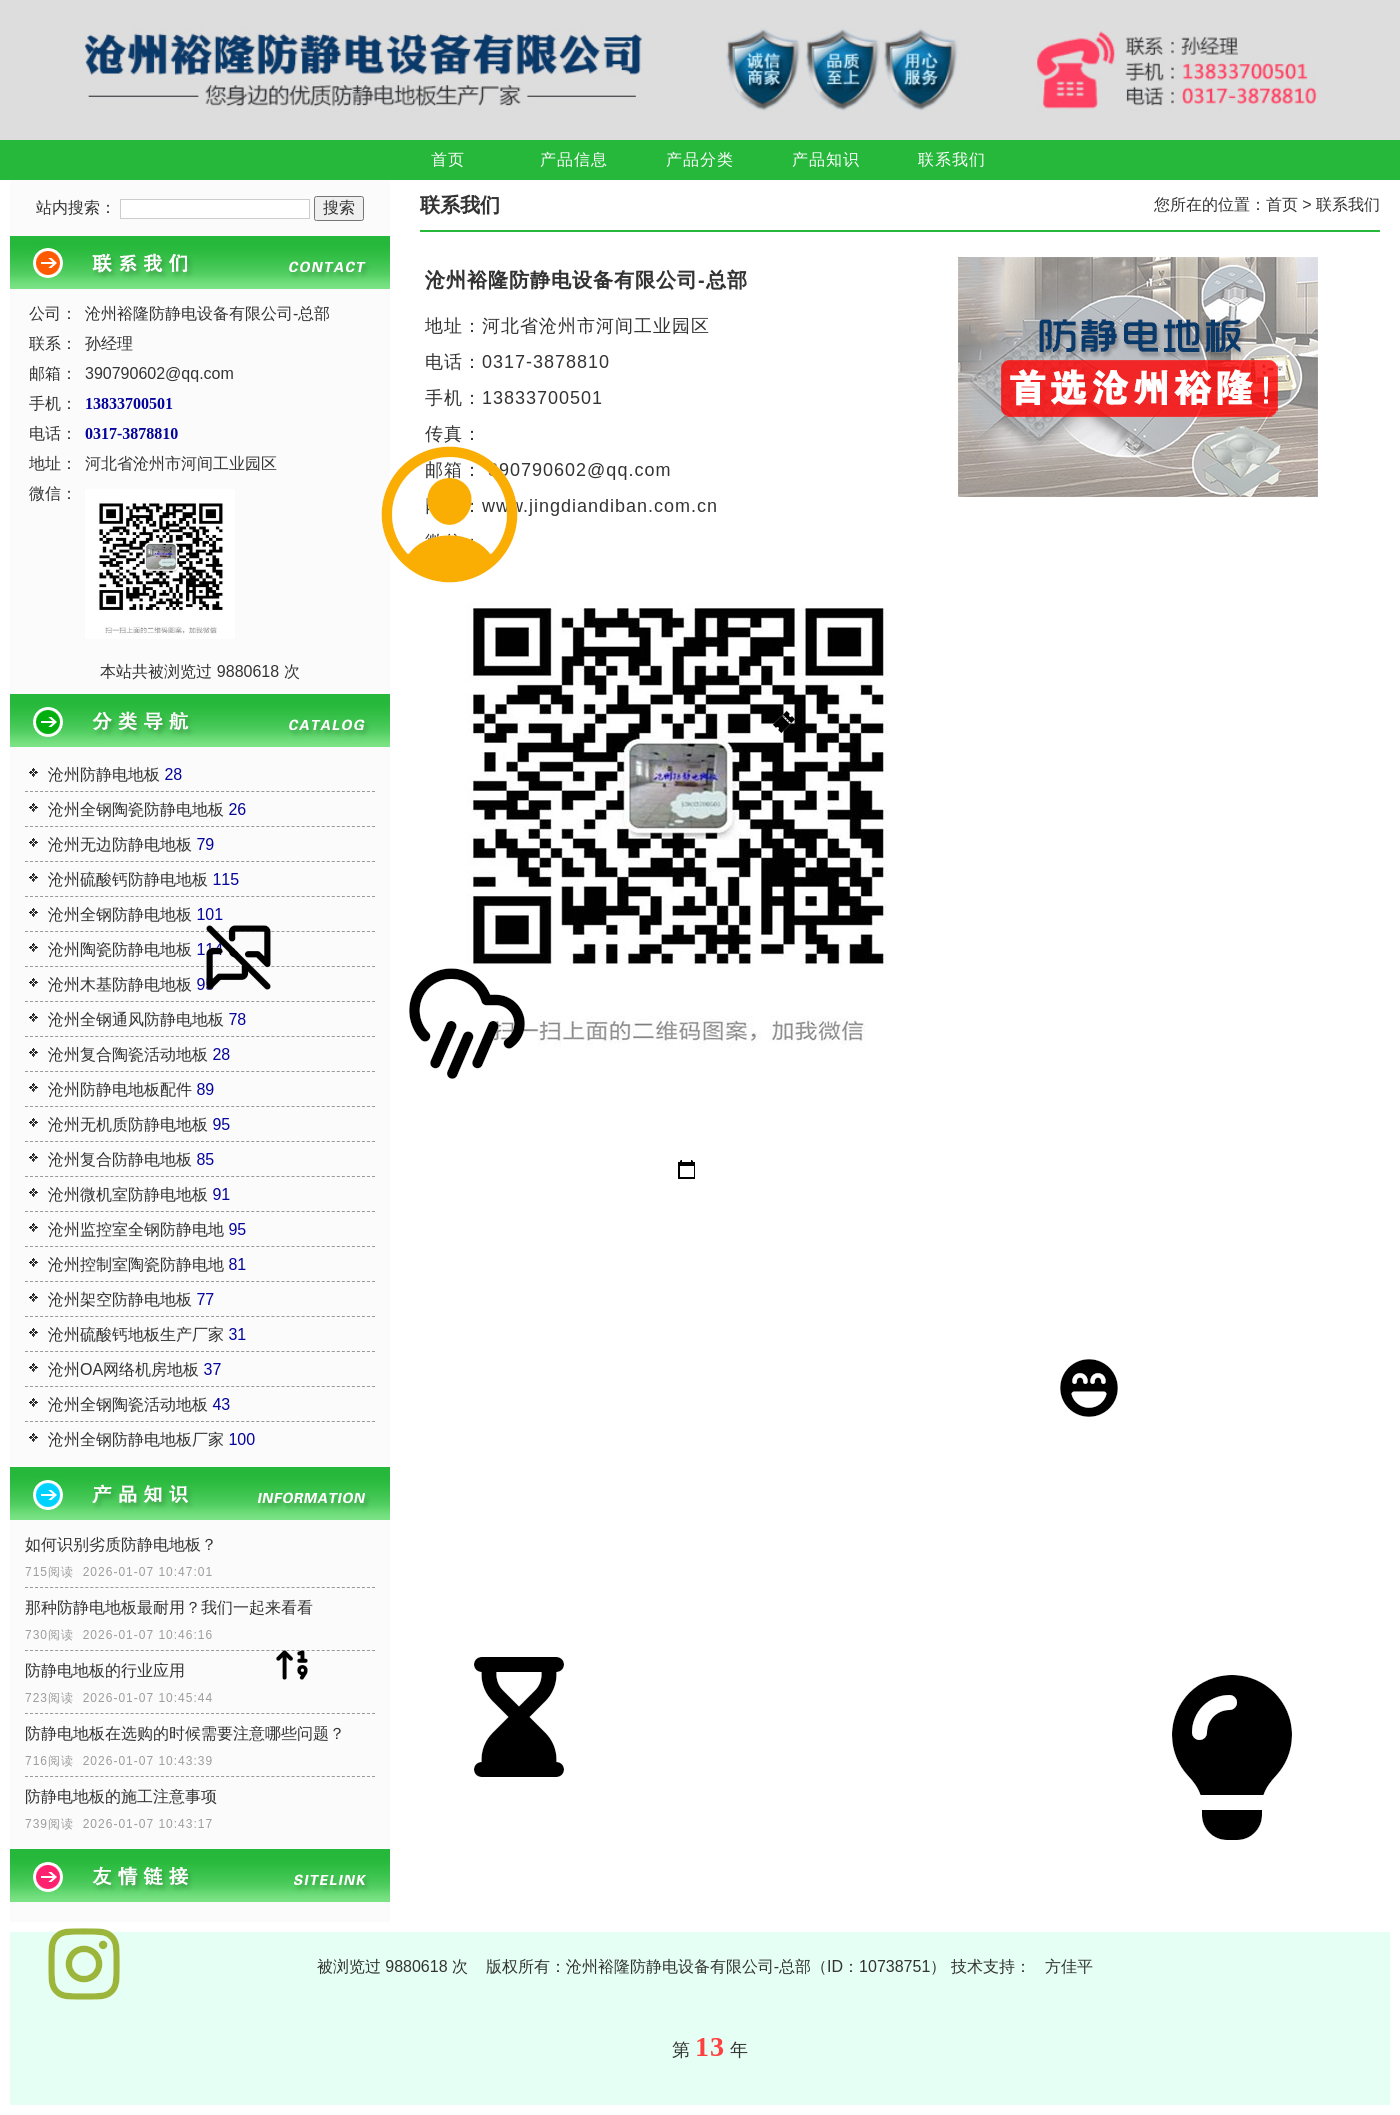 Image resolution: width=1400 pixels, height=2115 pixels. What do you see at coordinates (1089, 1388) in the screenshot?
I see `add a laughing emoji reaction` at bounding box center [1089, 1388].